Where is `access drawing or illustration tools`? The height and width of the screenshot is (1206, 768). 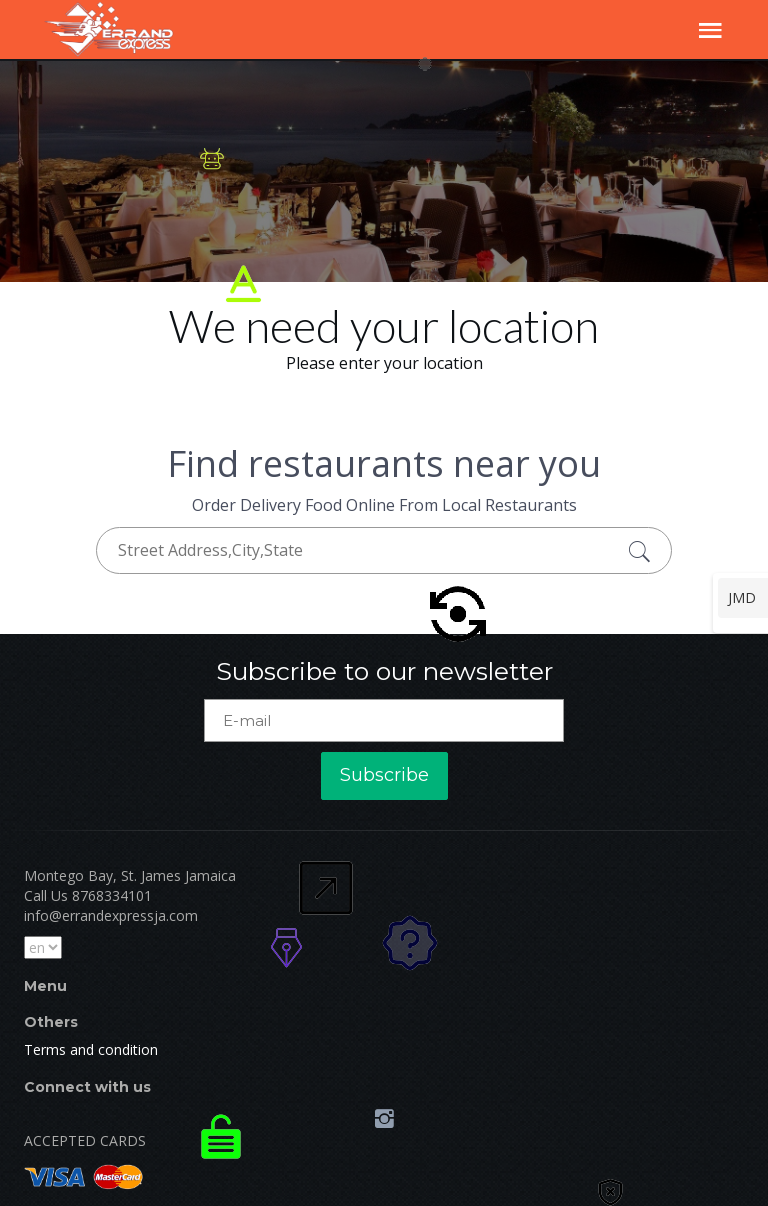
access drawing or illustration tools is located at coordinates (286, 946).